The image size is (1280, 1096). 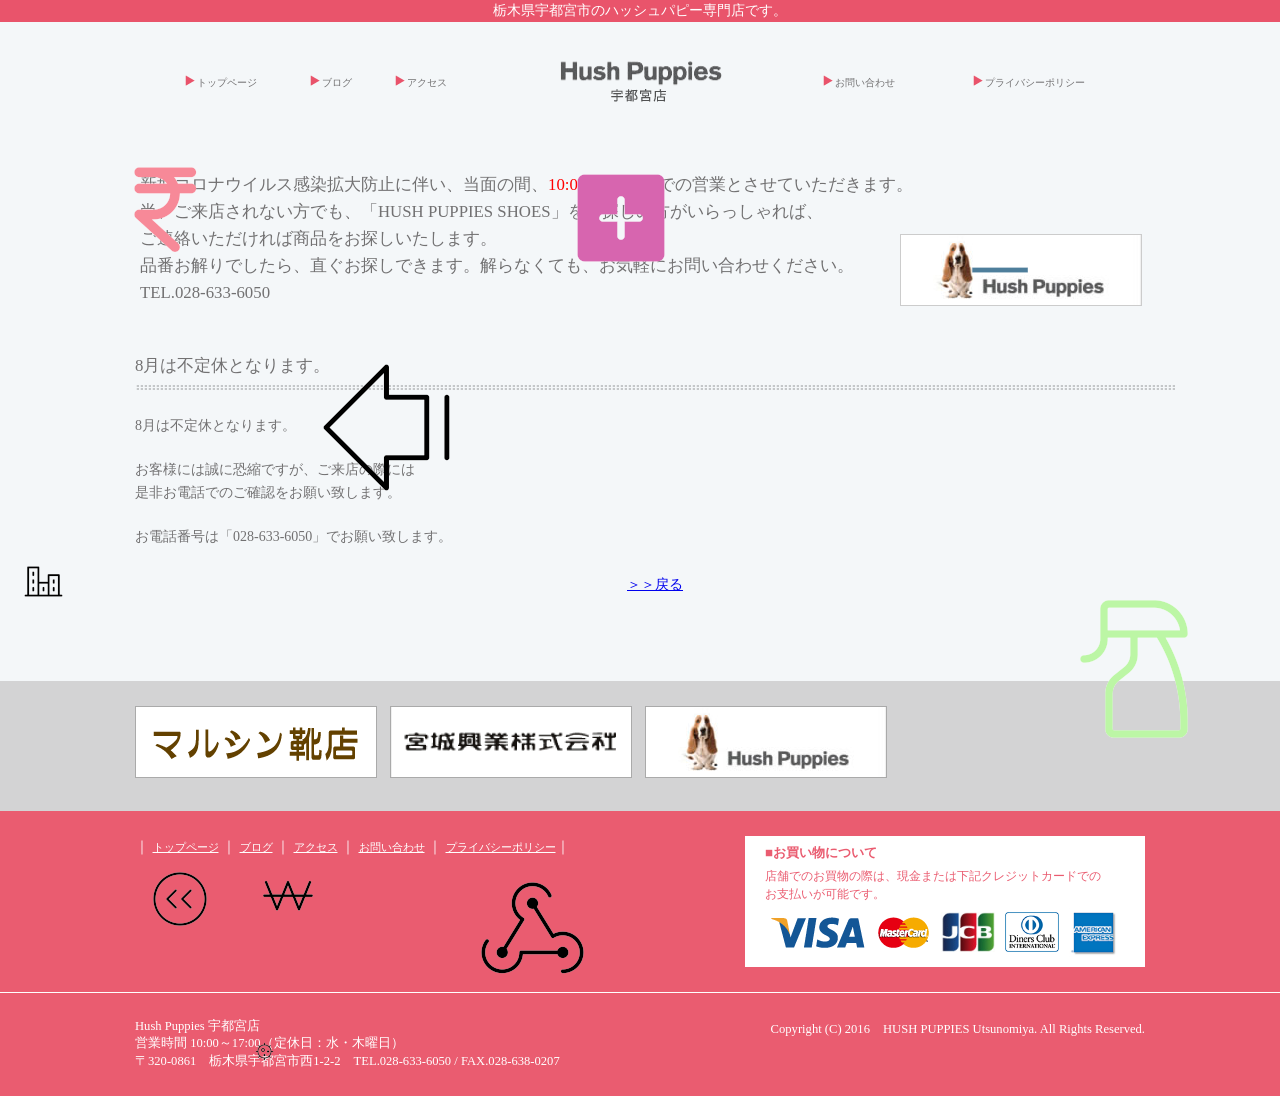 What do you see at coordinates (532, 933) in the screenshot?
I see `configure webhook integrations` at bounding box center [532, 933].